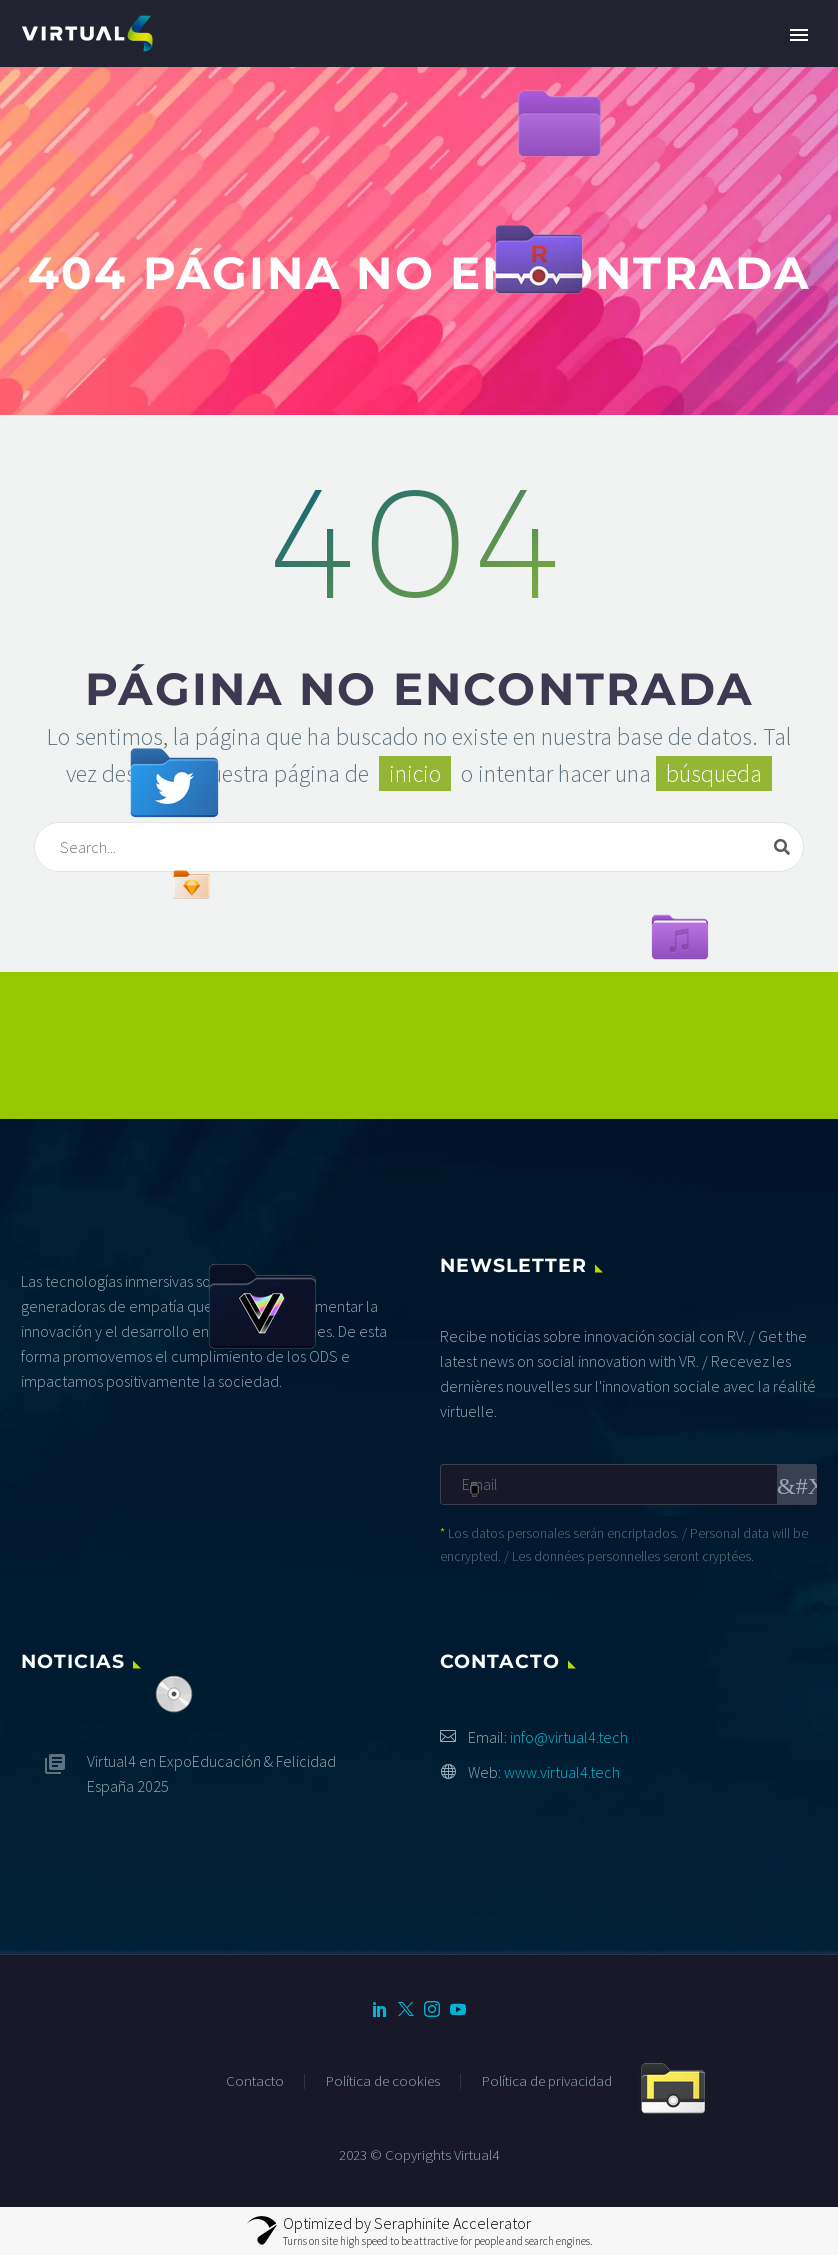 This screenshot has width=838, height=2255. I want to click on folder for Pokémon Team Rocket collection or fan content, so click(538, 261).